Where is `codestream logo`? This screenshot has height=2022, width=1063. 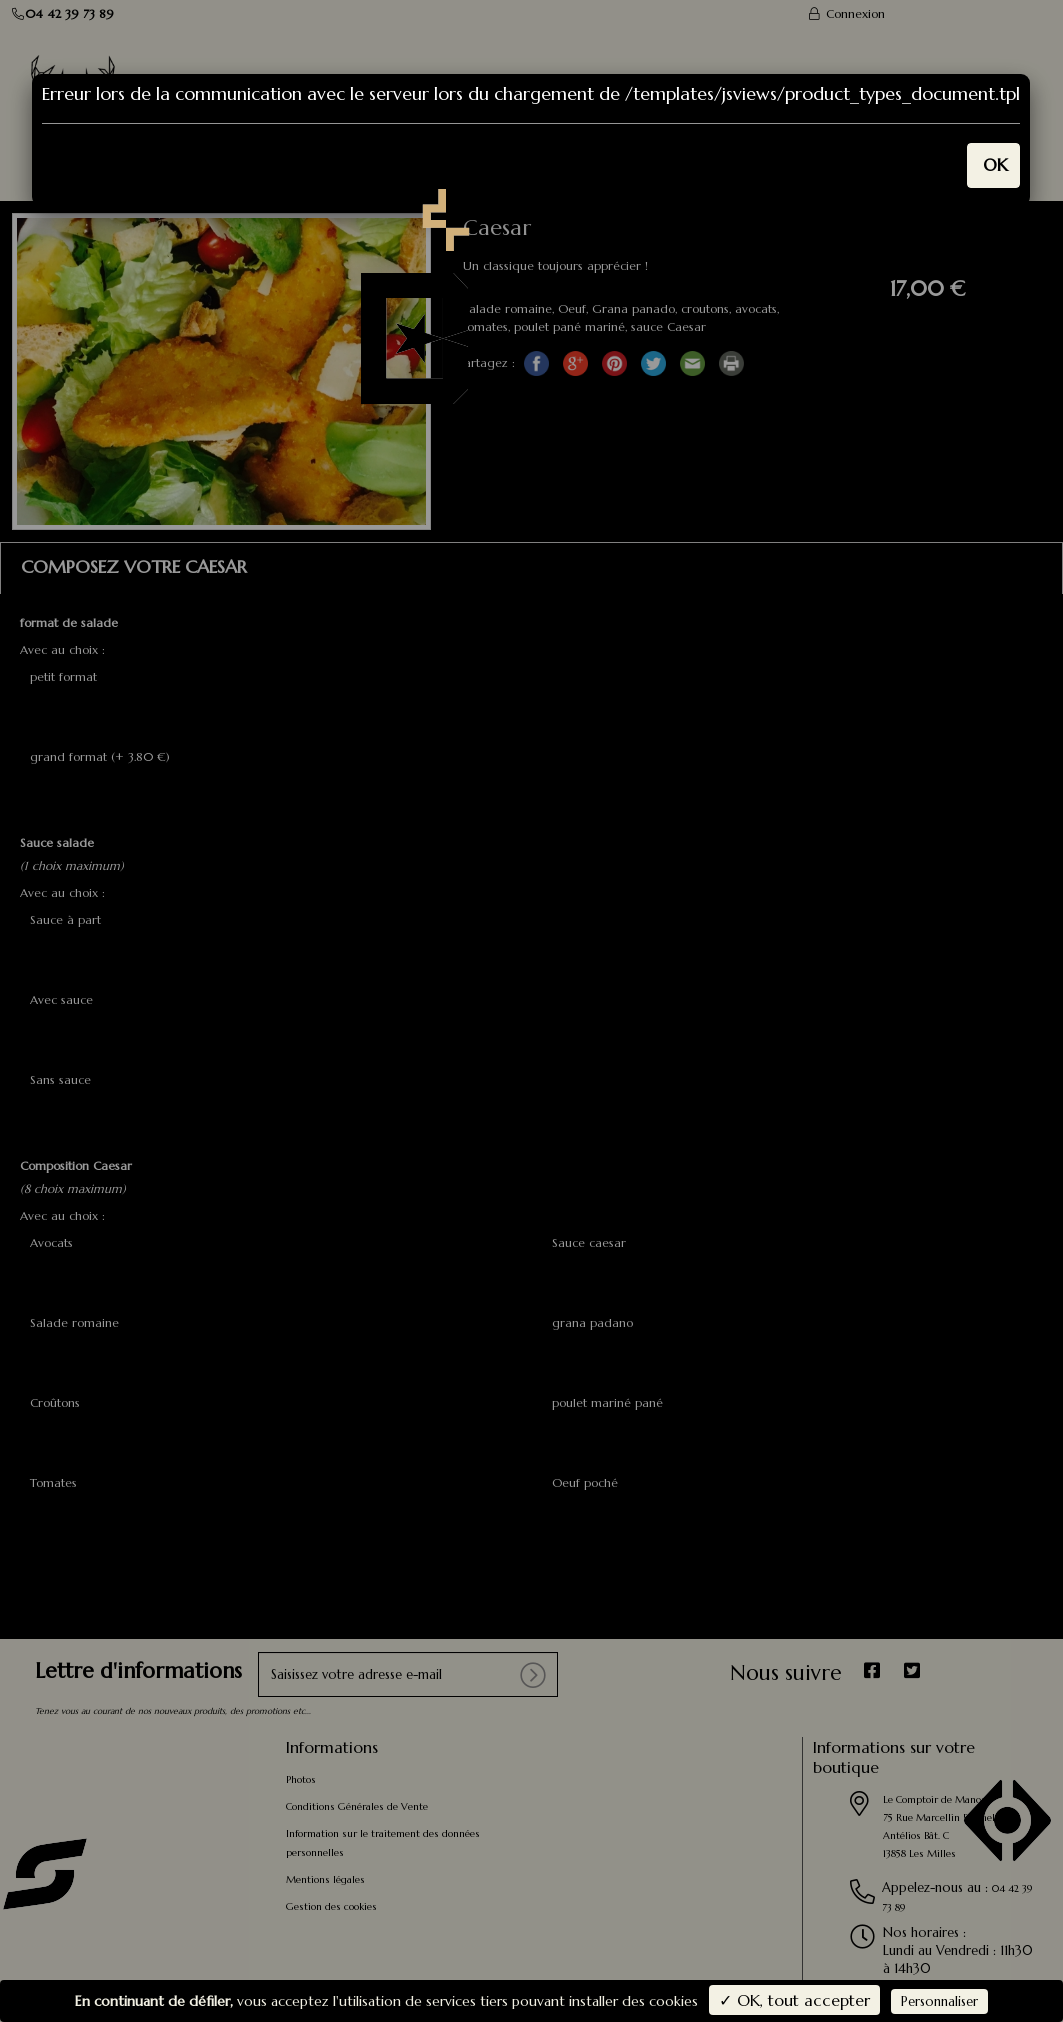
codestream logo is located at coordinates (1007, 1820).